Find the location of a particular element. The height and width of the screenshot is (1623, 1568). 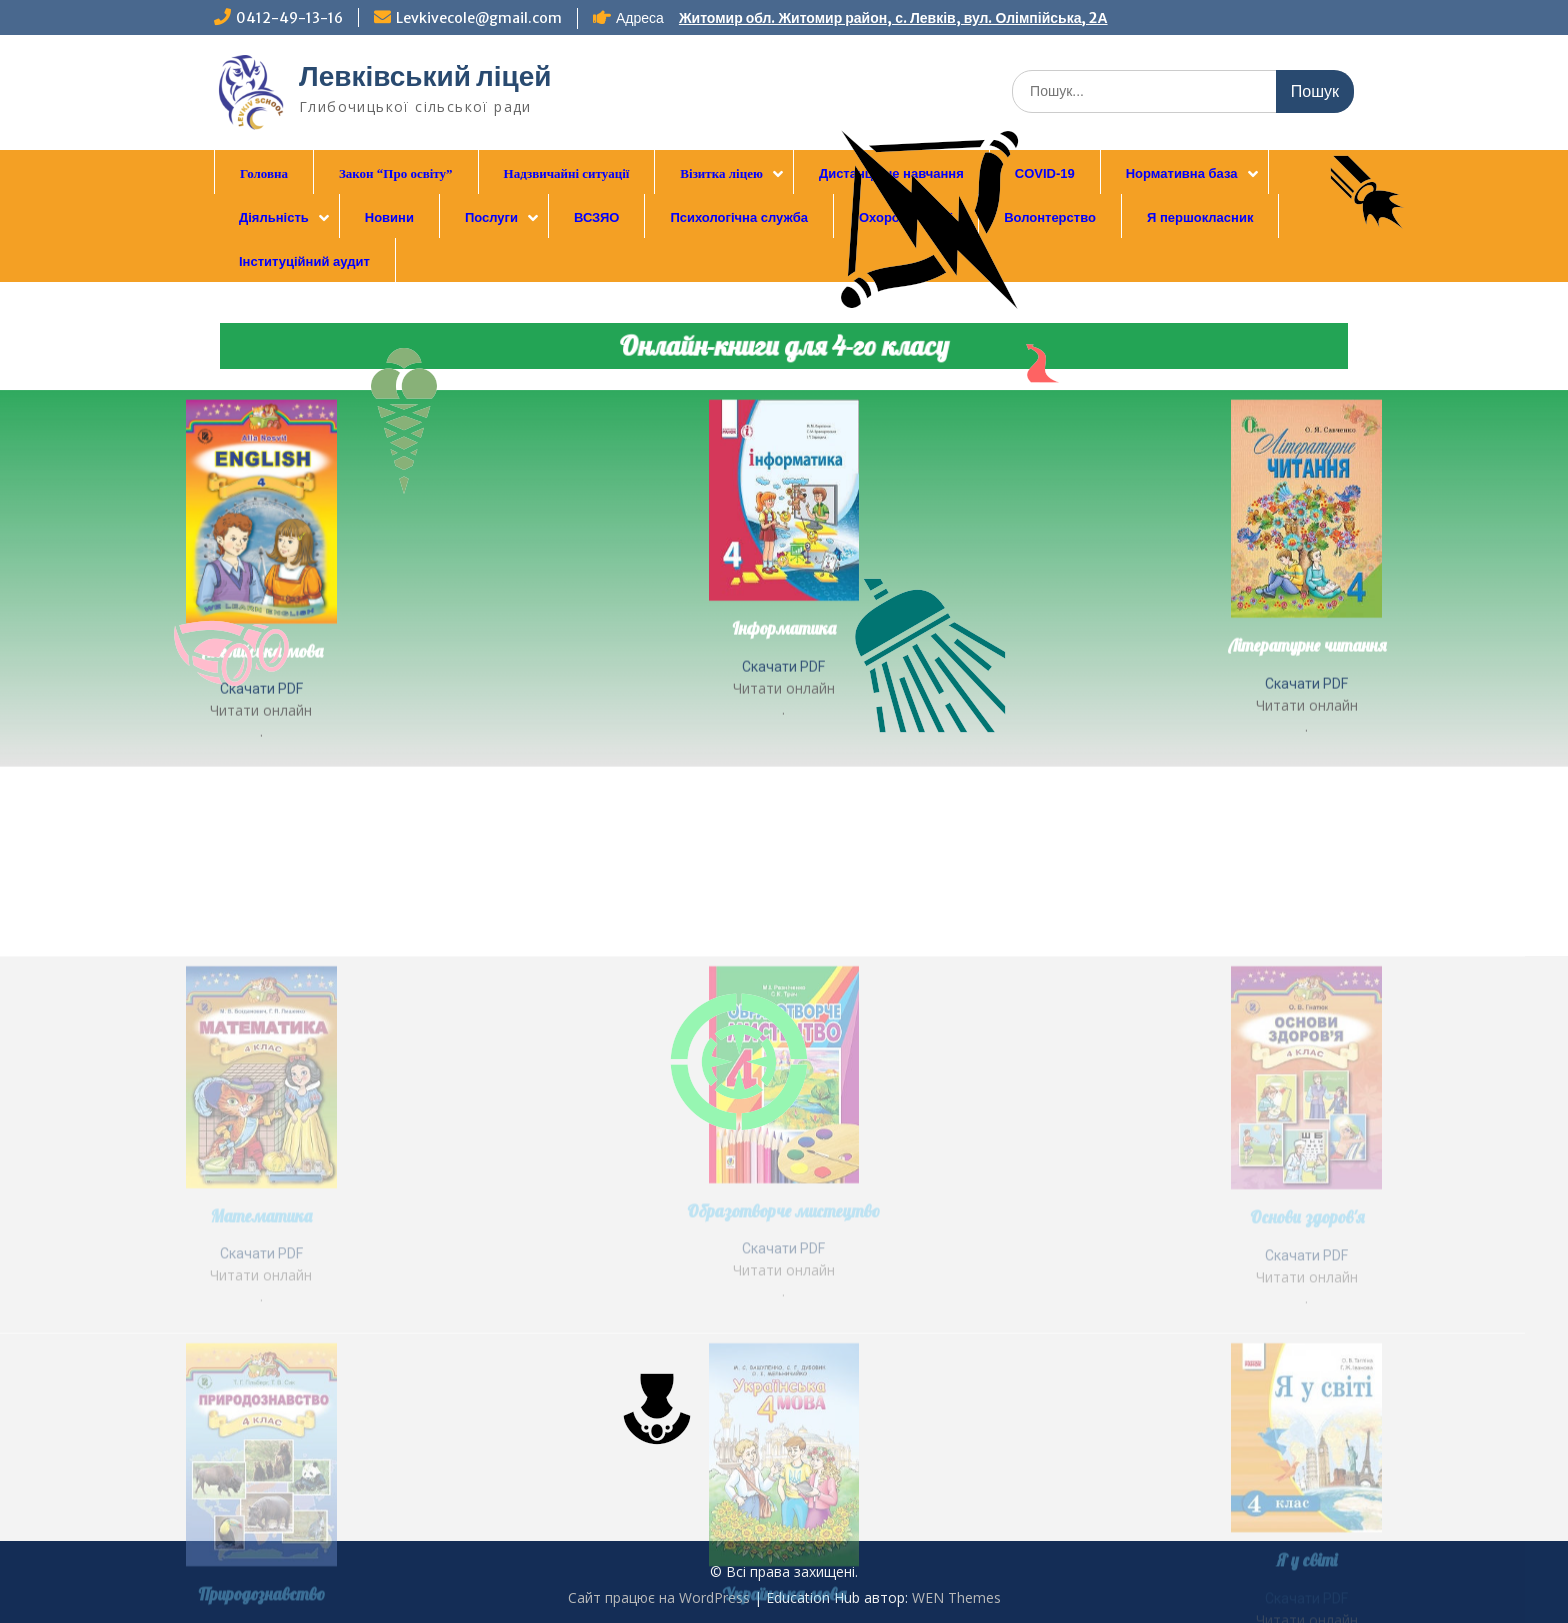

aim or target an object in-game is located at coordinates (739, 1062).